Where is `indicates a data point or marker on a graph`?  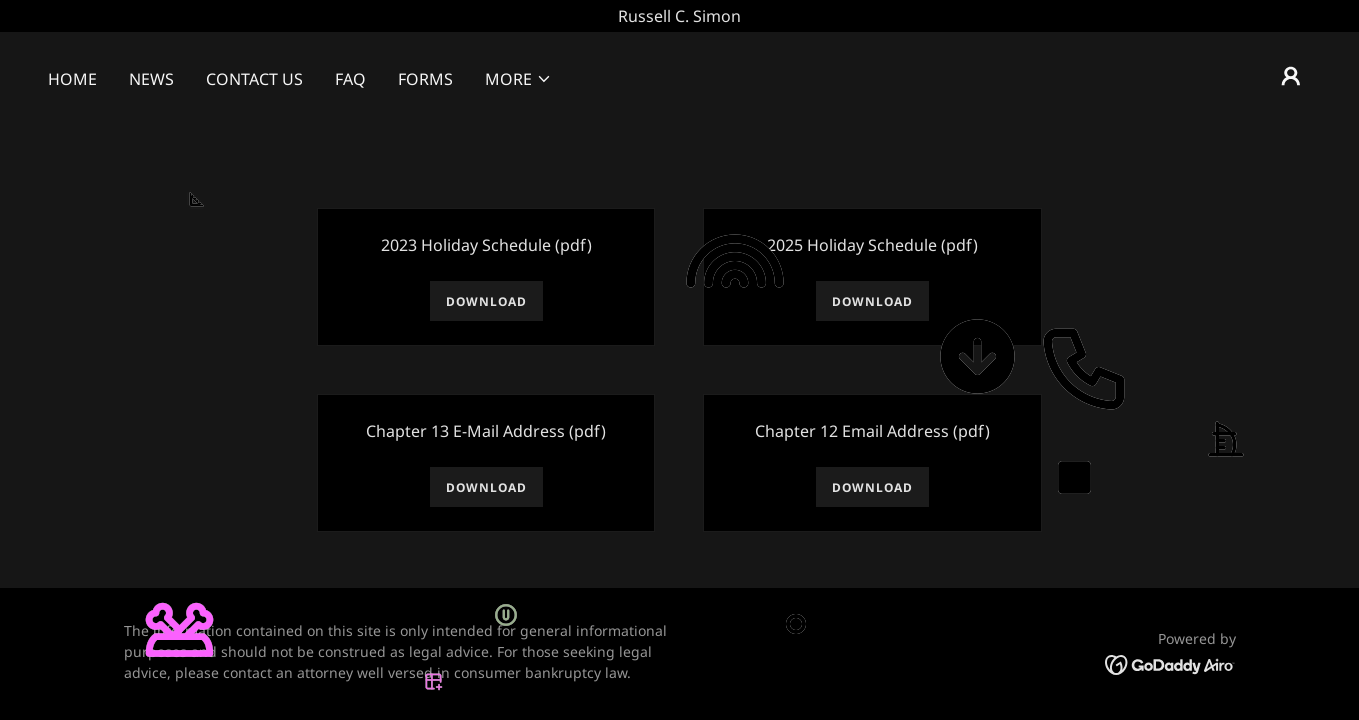 indicates a data point or marker on a graph is located at coordinates (796, 624).